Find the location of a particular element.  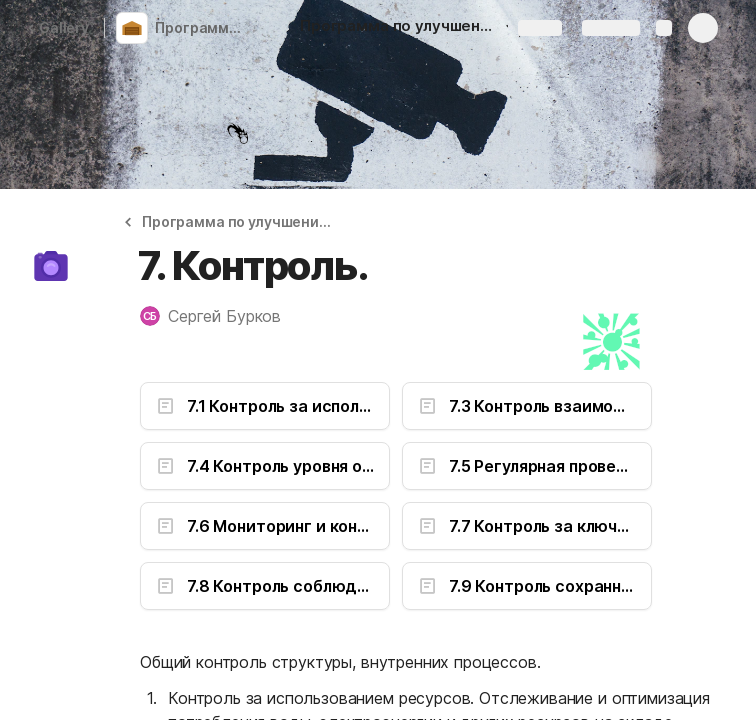

indicates a collapse or implosion effect in gameplay is located at coordinates (611, 341).